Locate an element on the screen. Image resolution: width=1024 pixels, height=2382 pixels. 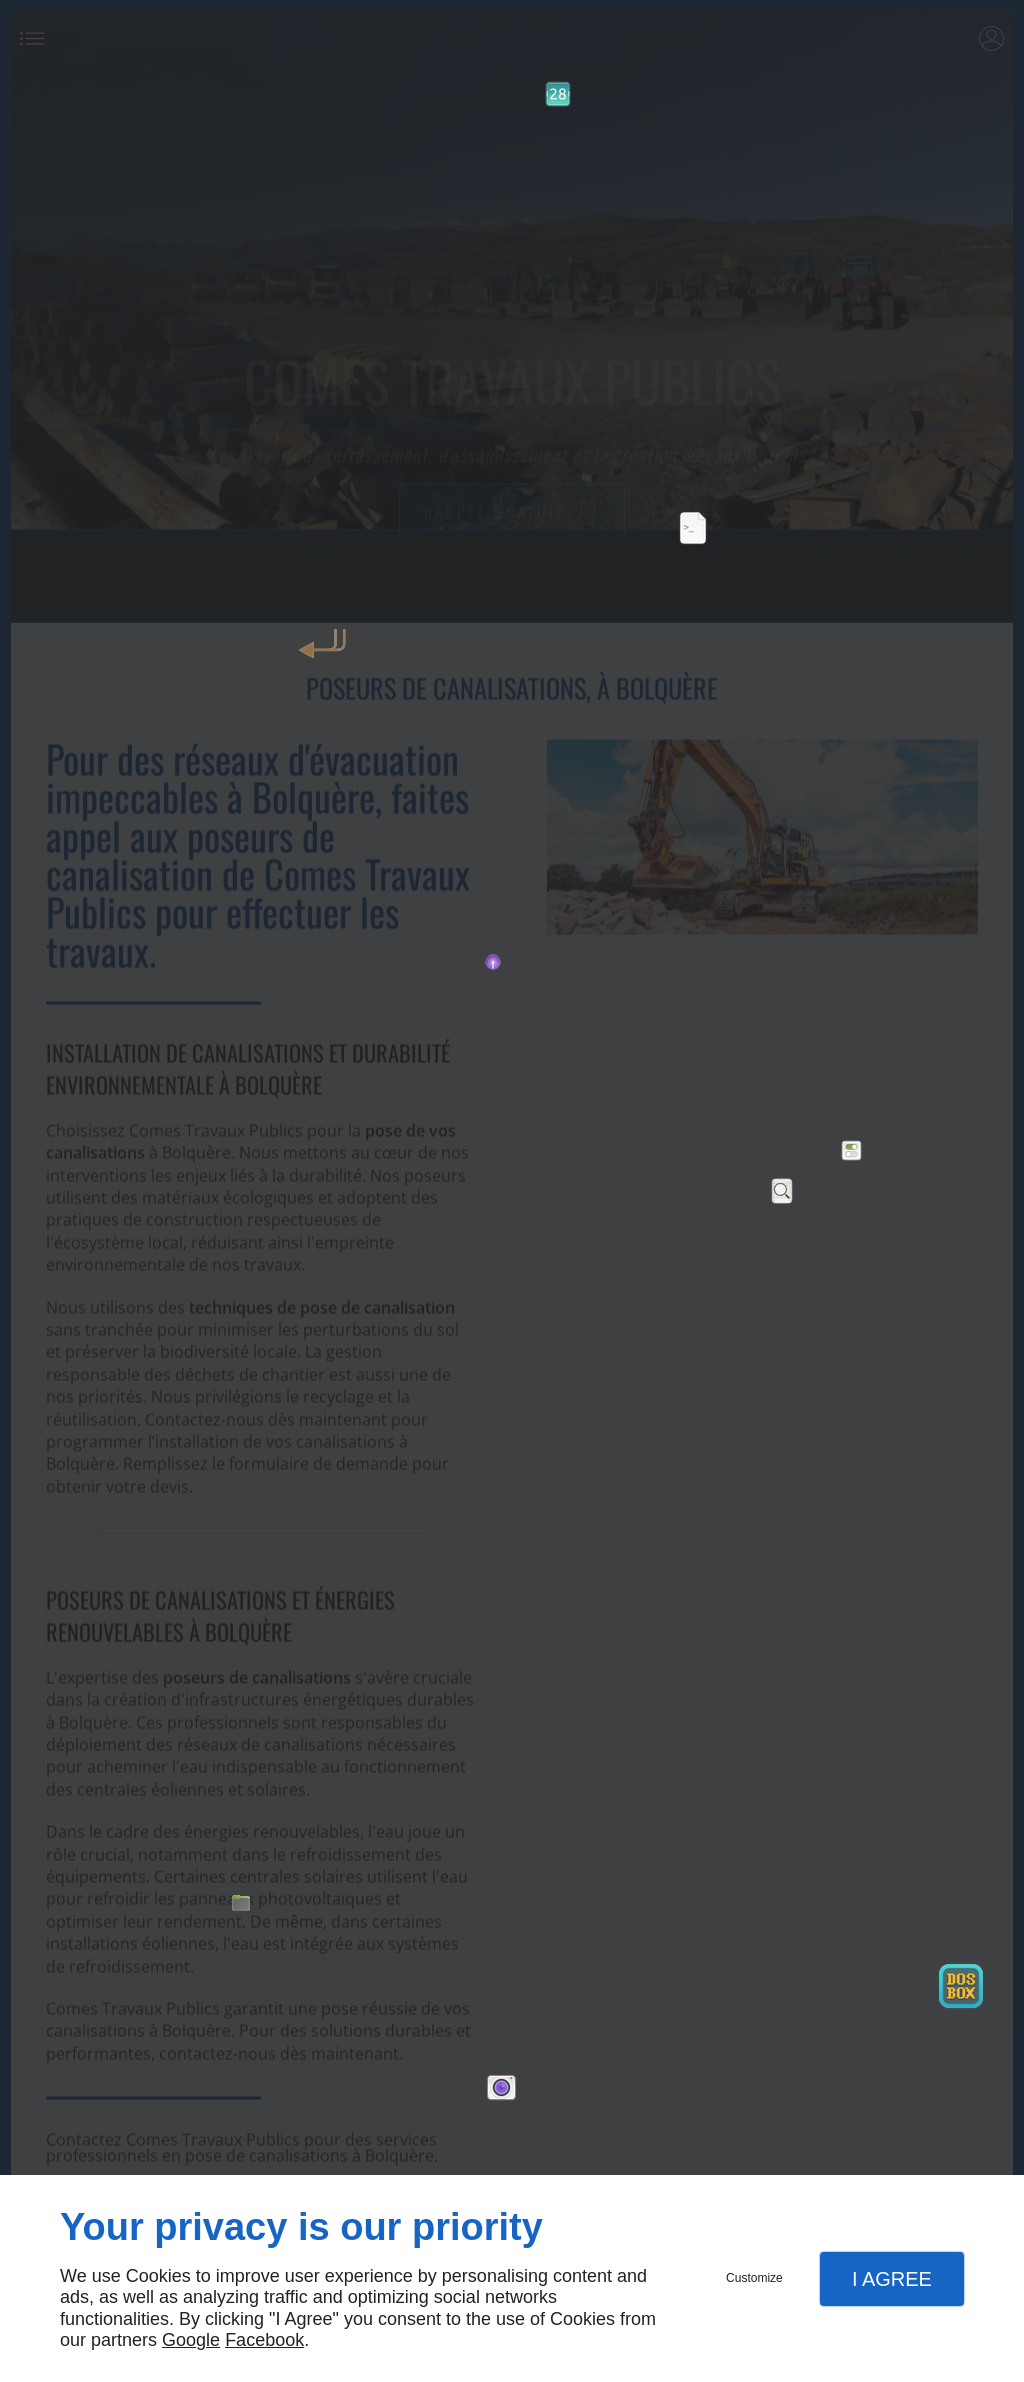
open webcamoid camera application is located at coordinates (501, 2087).